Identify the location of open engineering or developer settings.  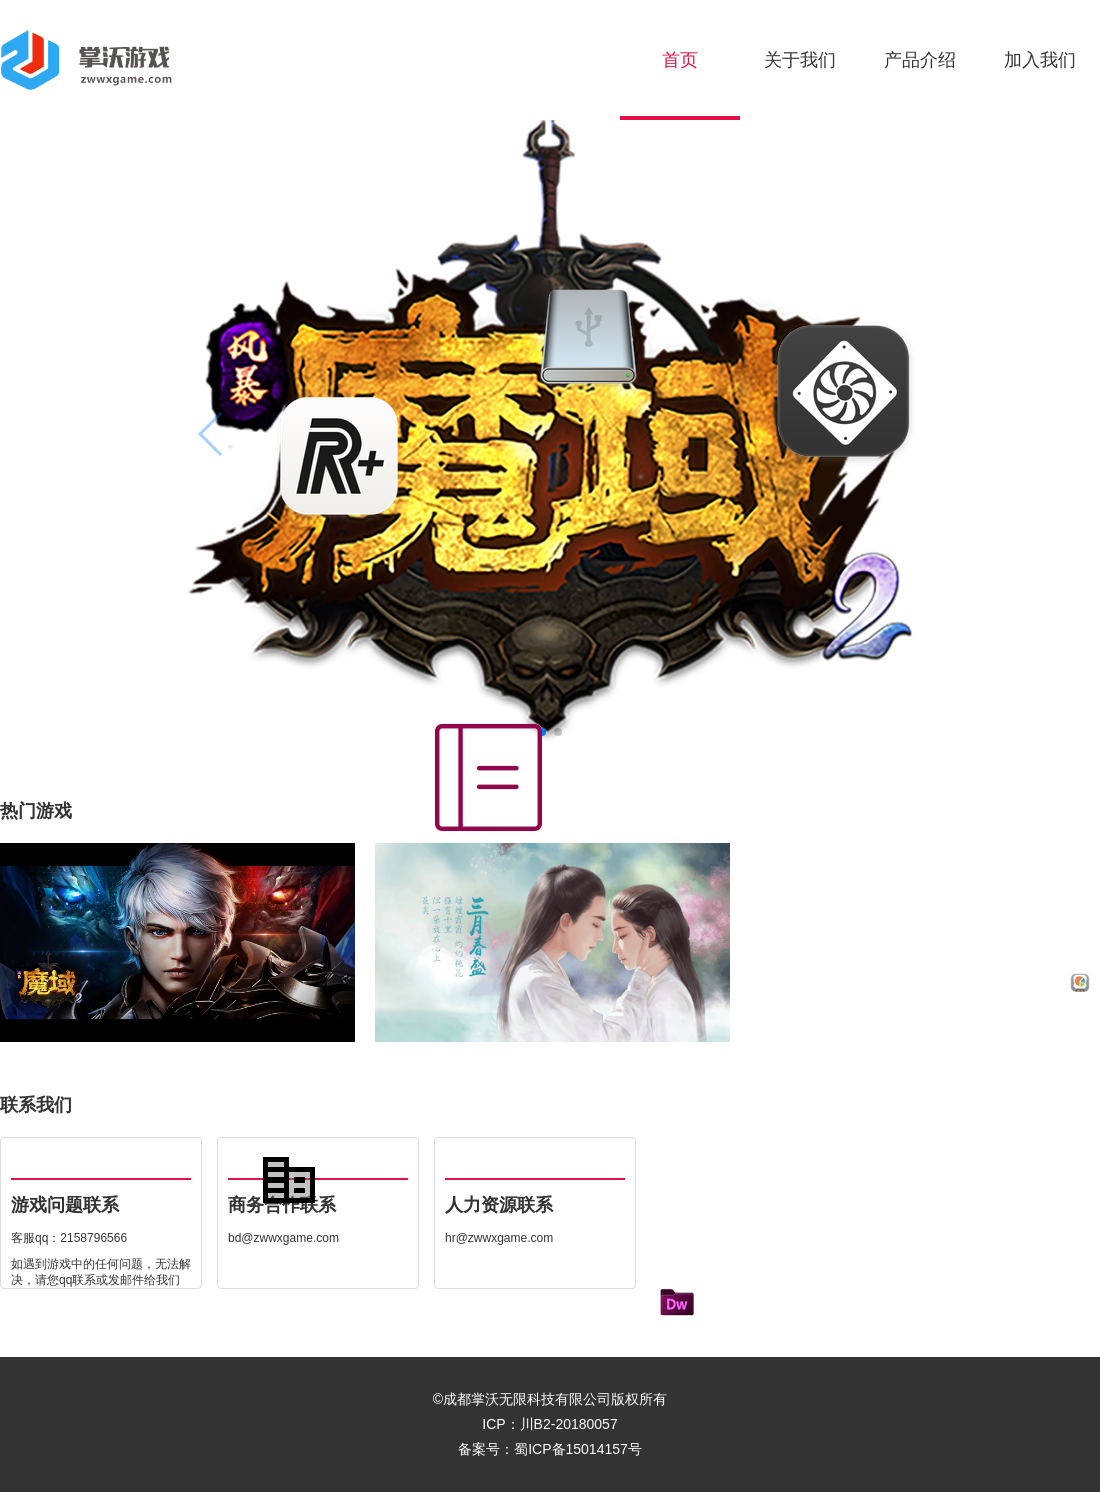
(843, 393).